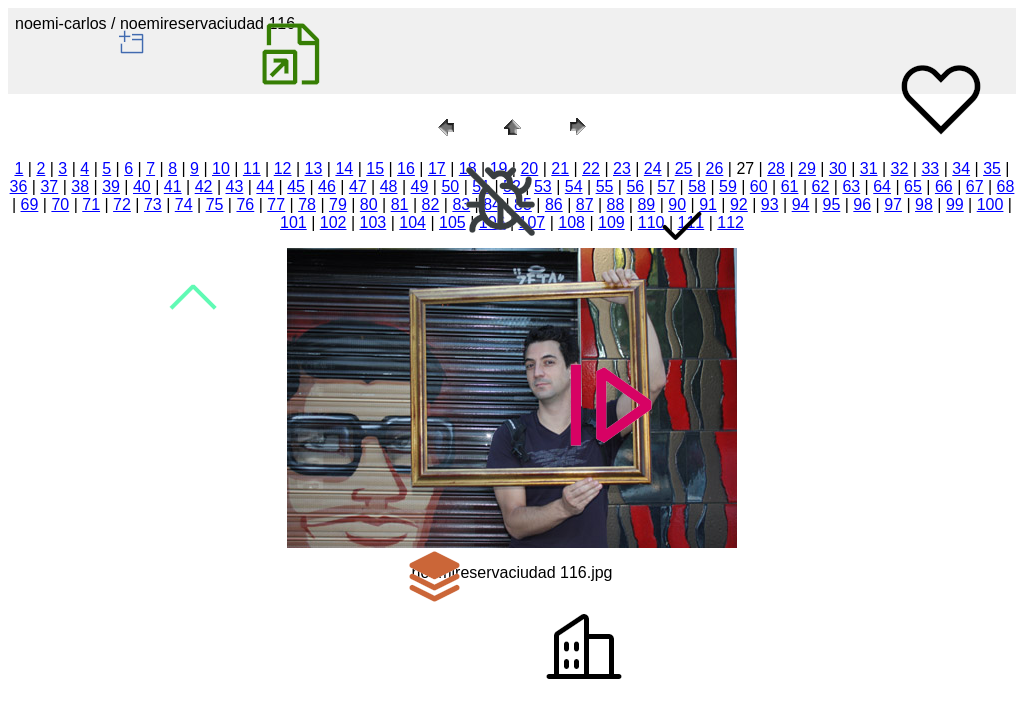 The height and width of the screenshot is (720, 1024). Describe the element at coordinates (941, 99) in the screenshot. I see `add to favorites` at that location.